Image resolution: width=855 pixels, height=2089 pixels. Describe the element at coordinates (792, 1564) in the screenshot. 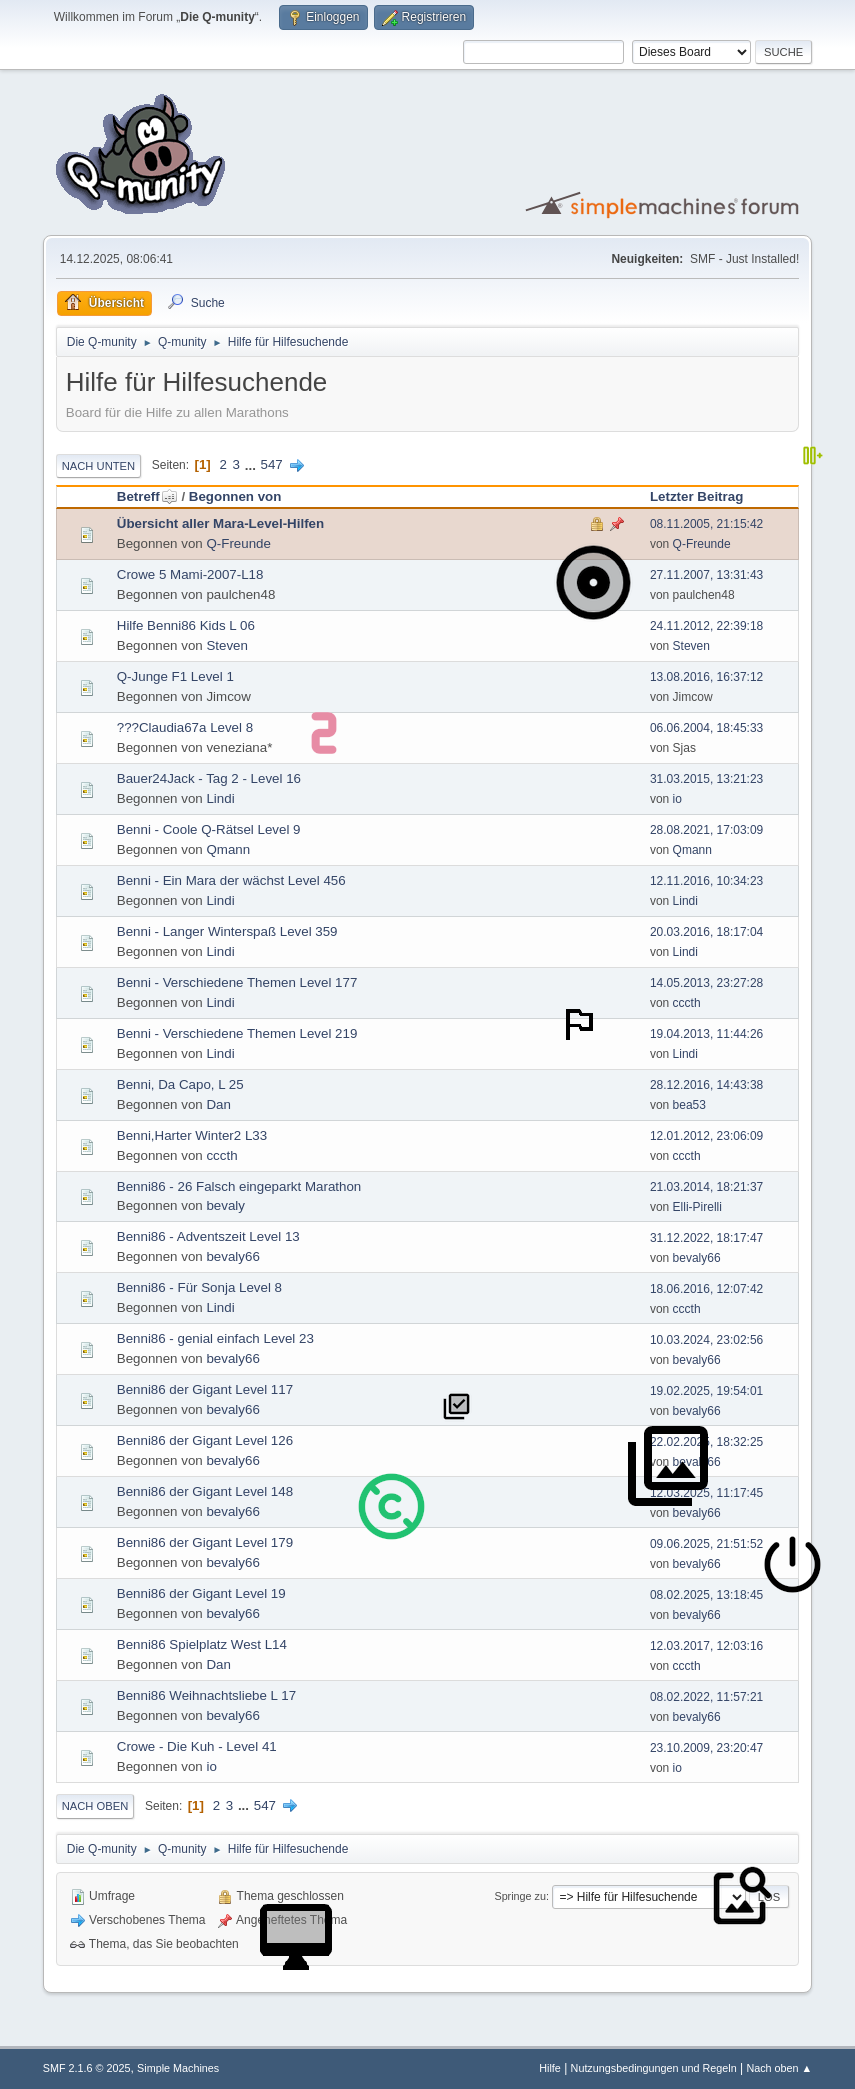

I see `turn off or shut down the device` at that location.